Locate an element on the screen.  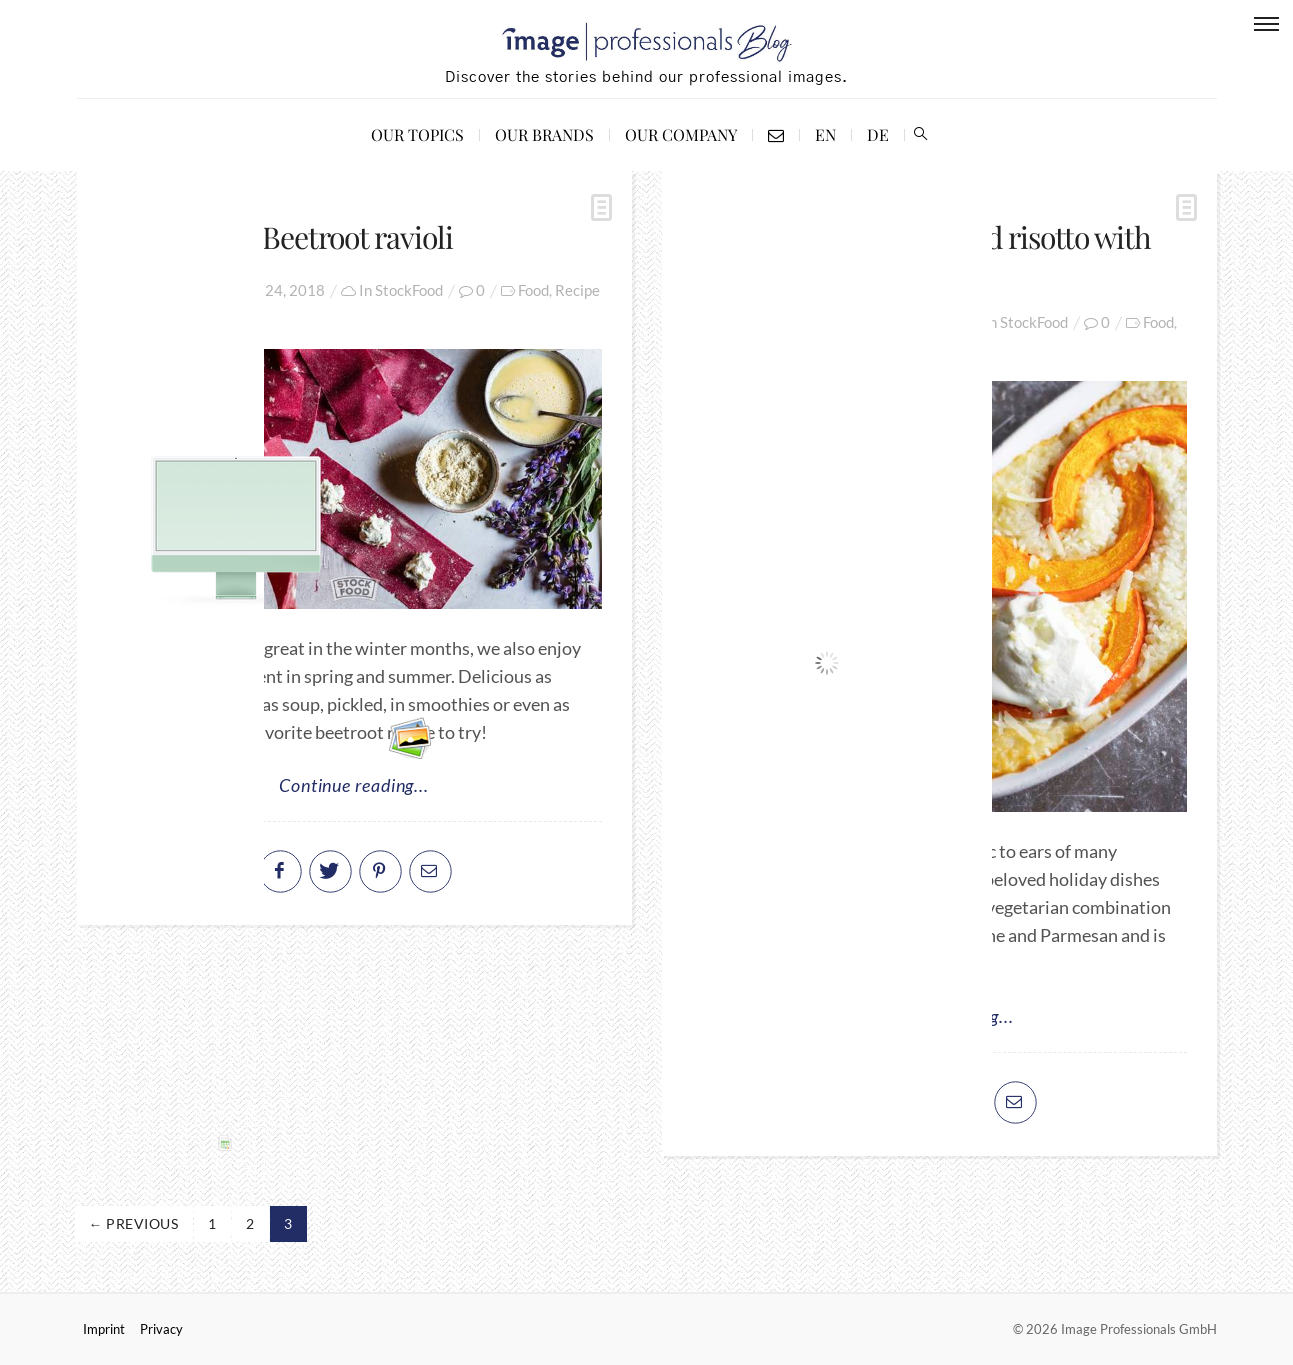
select green iMac as your device type is located at coordinates (236, 525).